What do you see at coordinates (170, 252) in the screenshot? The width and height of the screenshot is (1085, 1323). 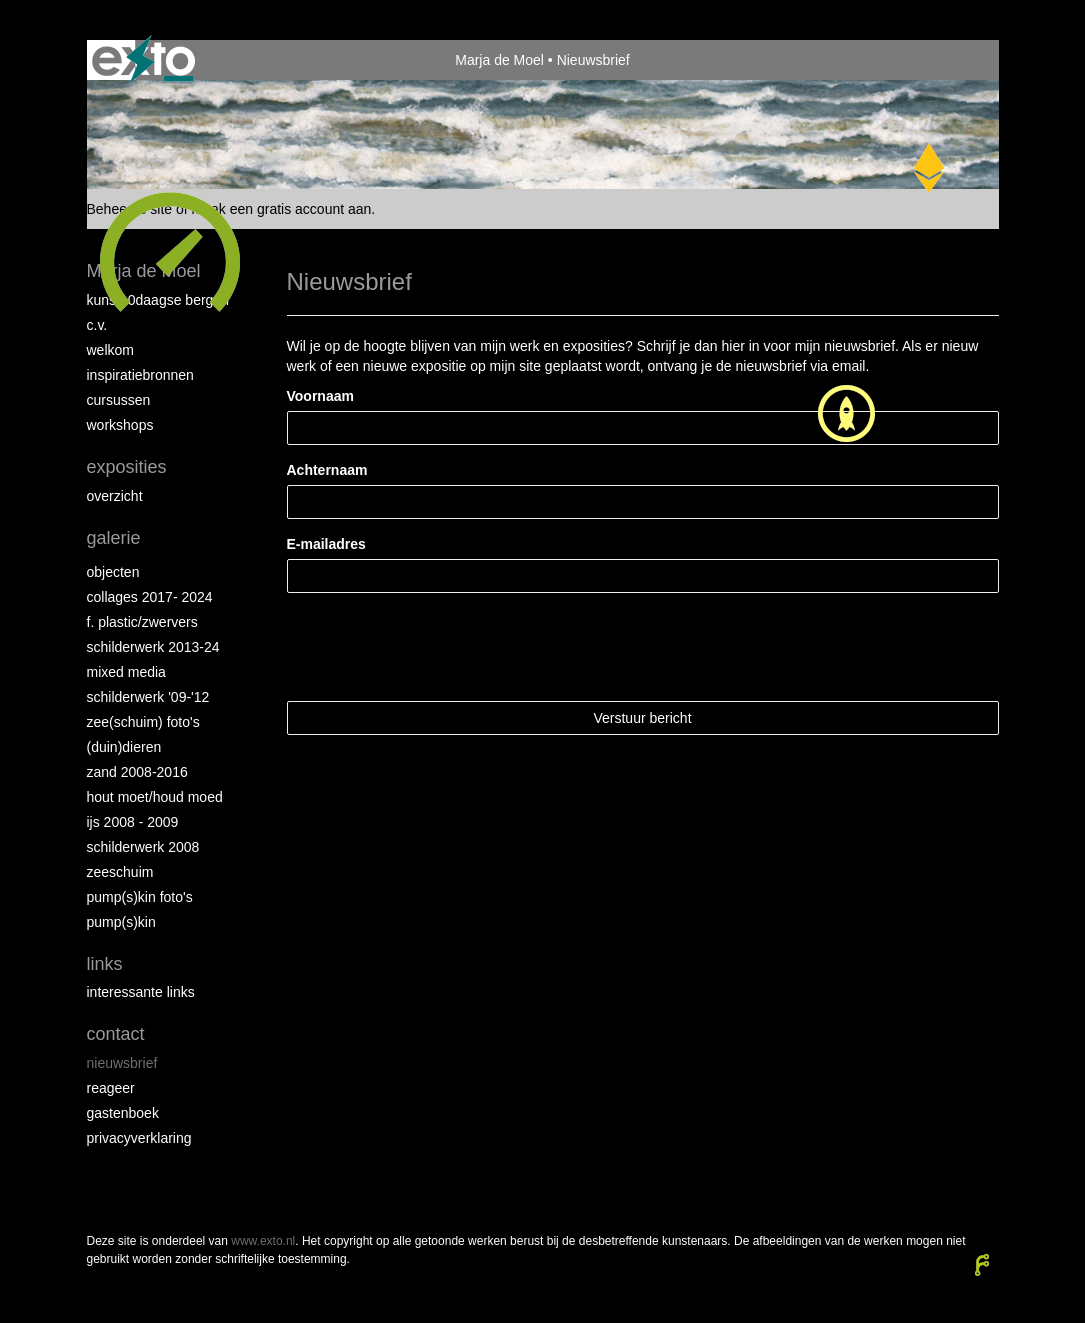 I see `open the Speedtest app` at bounding box center [170, 252].